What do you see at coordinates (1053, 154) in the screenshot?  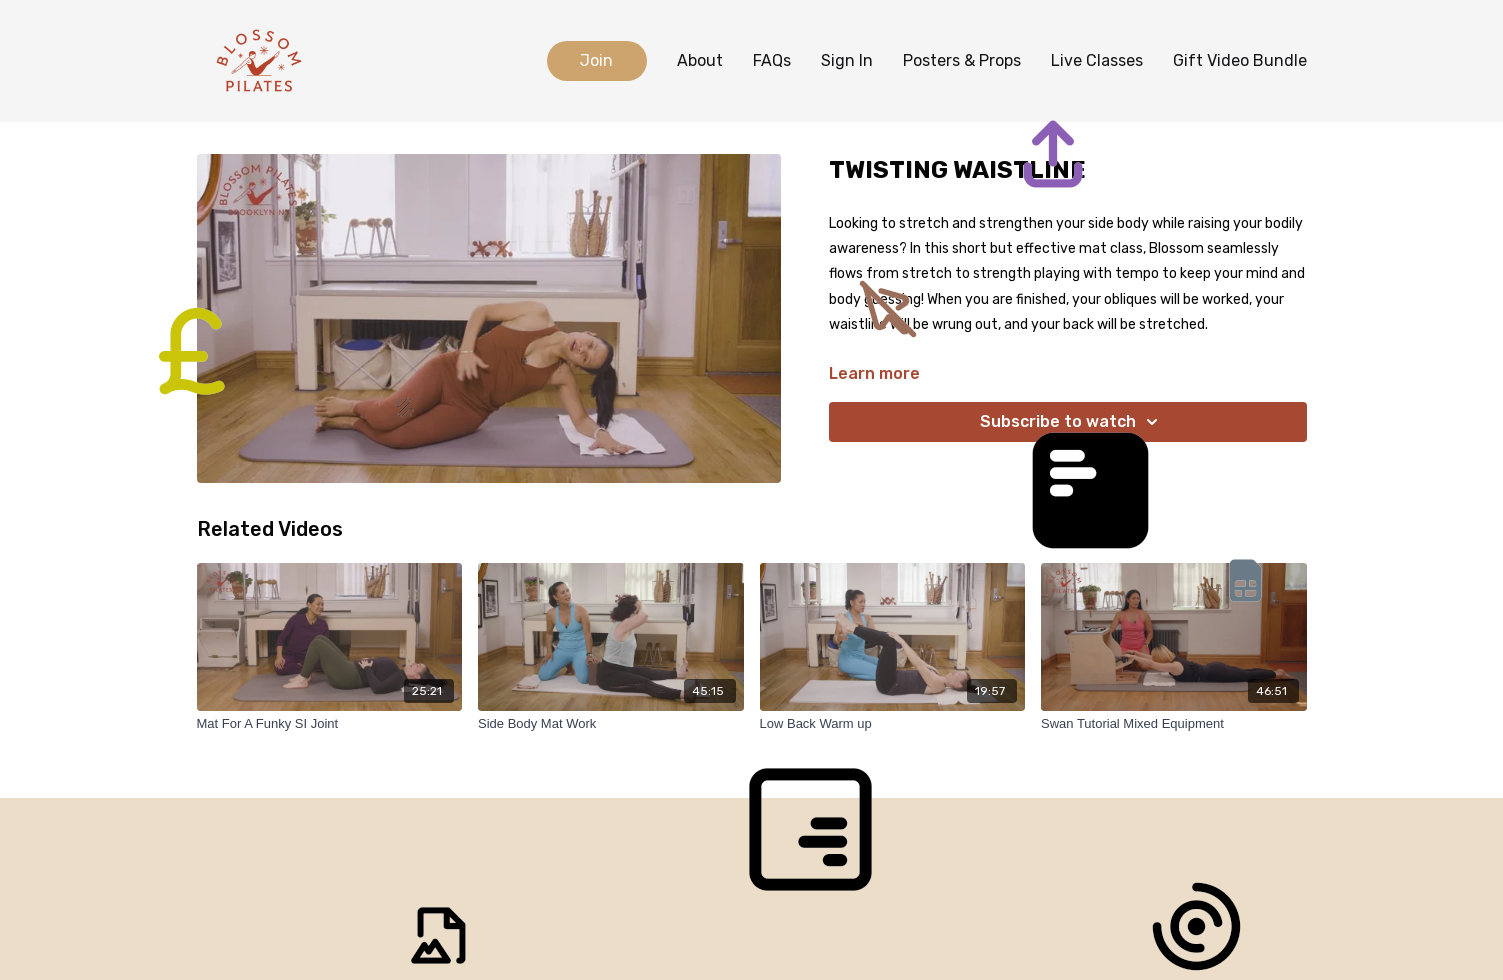 I see `upload a file or document` at bounding box center [1053, 154].